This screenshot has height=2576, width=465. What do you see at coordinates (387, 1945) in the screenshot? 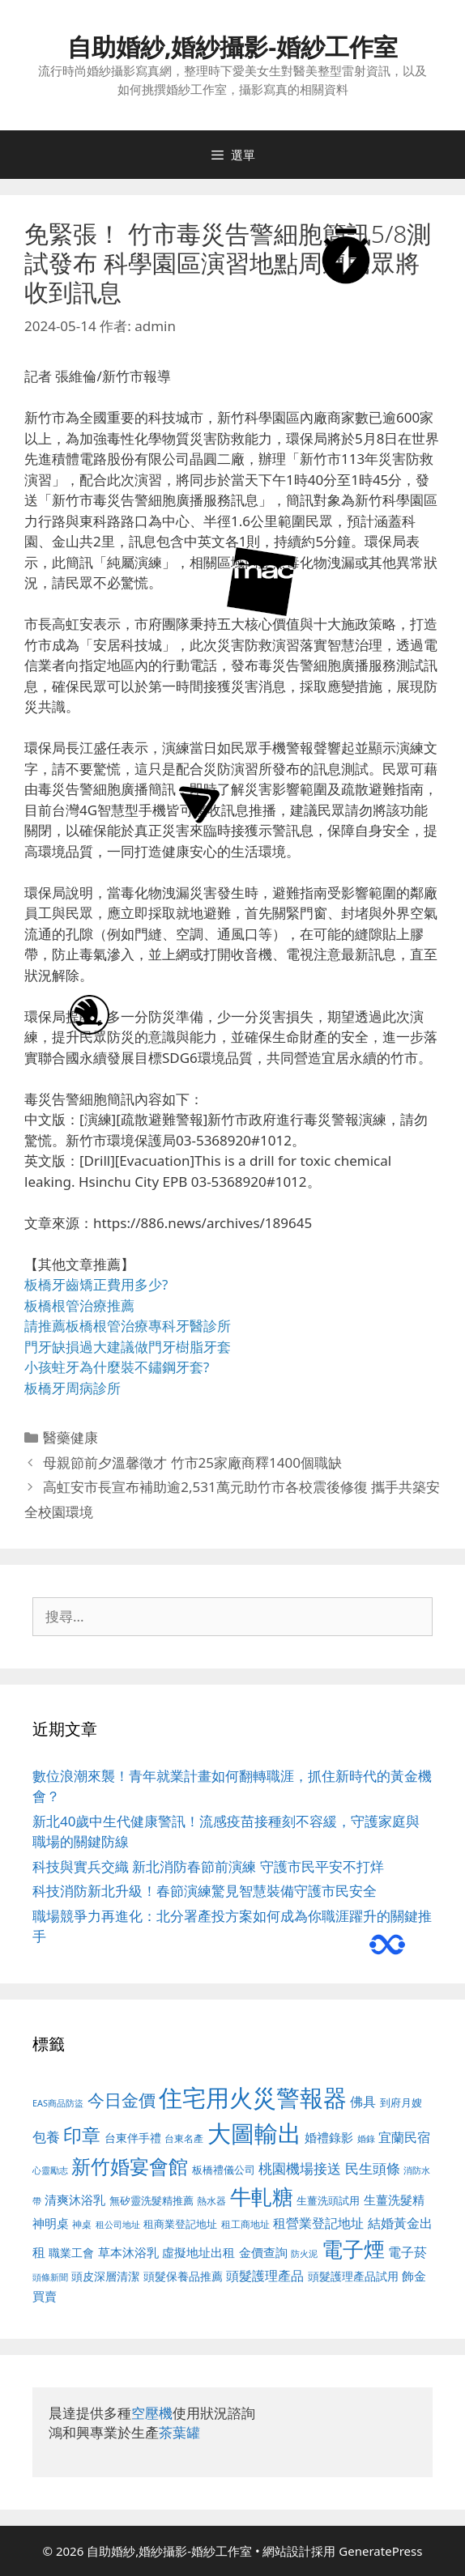
I see `immer library logo` at bounding box center [387, 1945].